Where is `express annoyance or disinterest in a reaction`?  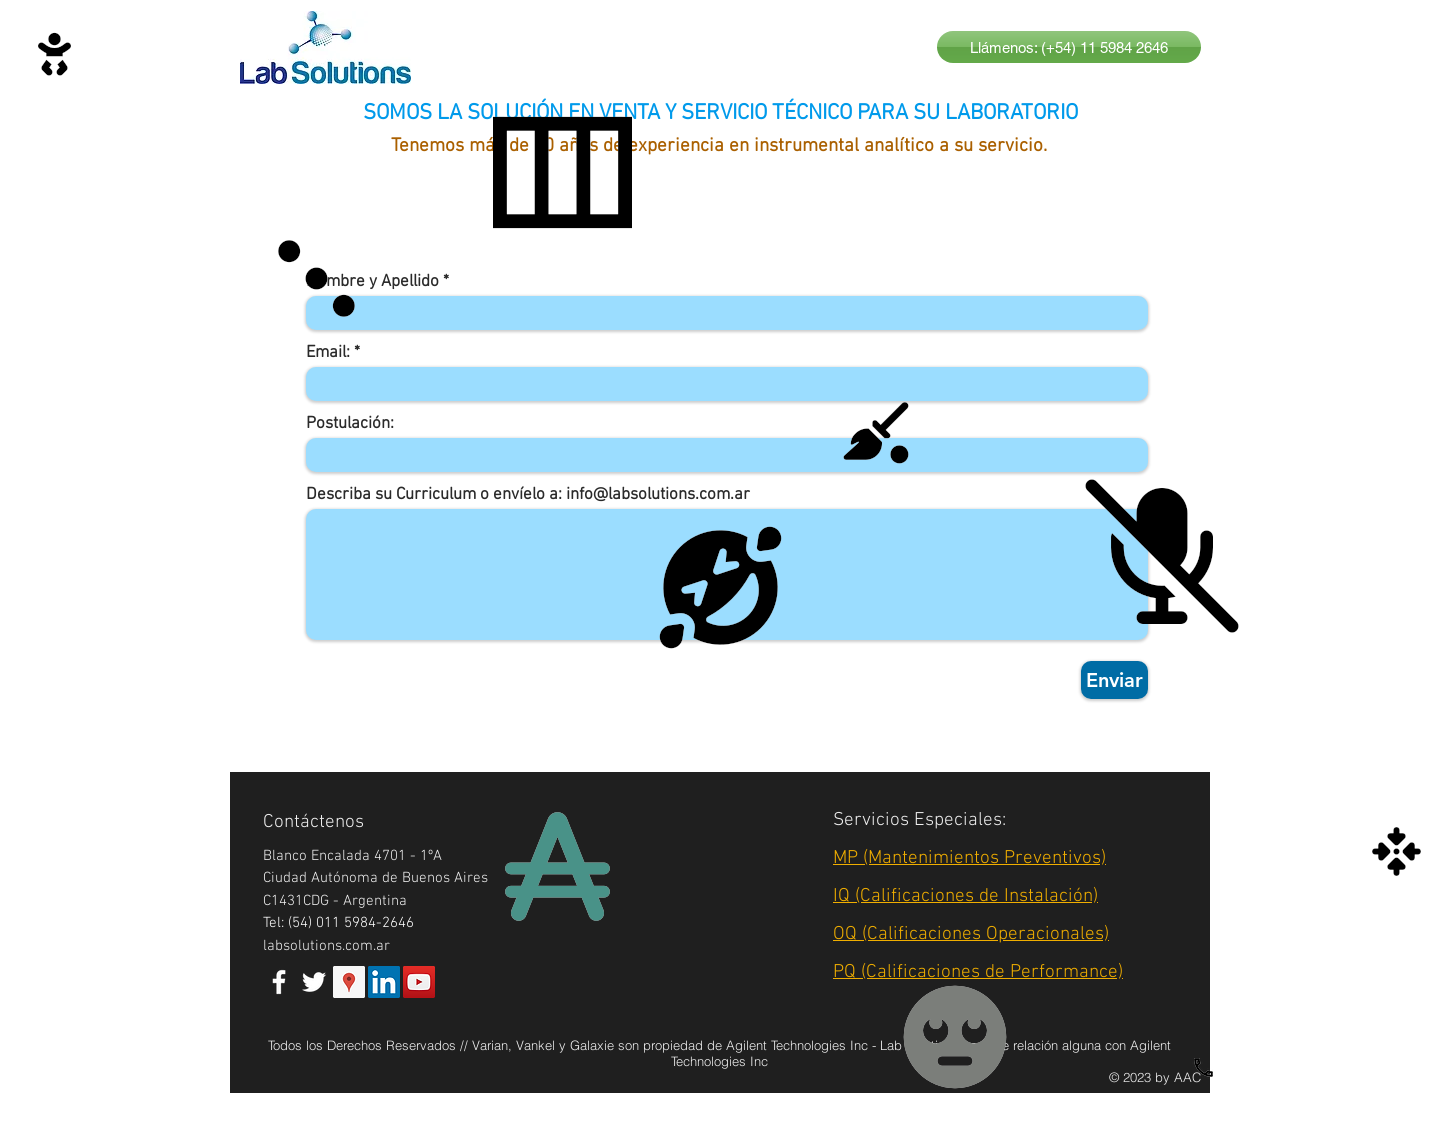
express annoyance or disinterest in a reaction is located at coordinates (955, 1037).